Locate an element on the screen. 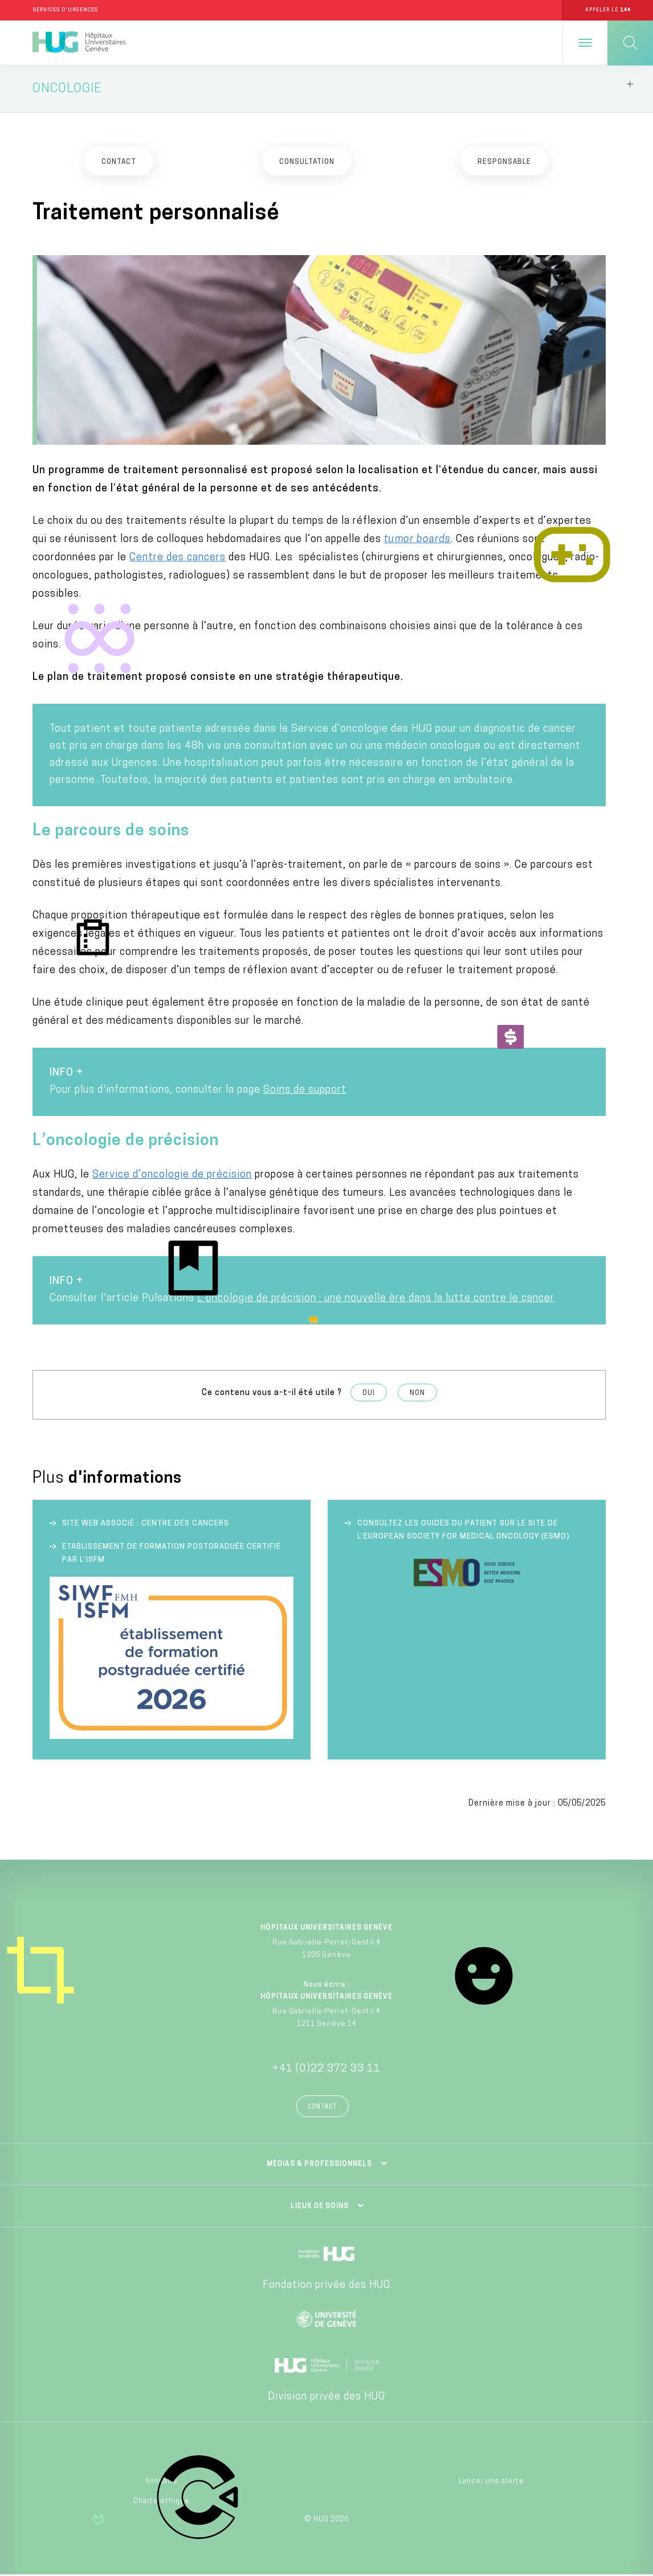  open gaming or games section is located at coordinates (572, 555).